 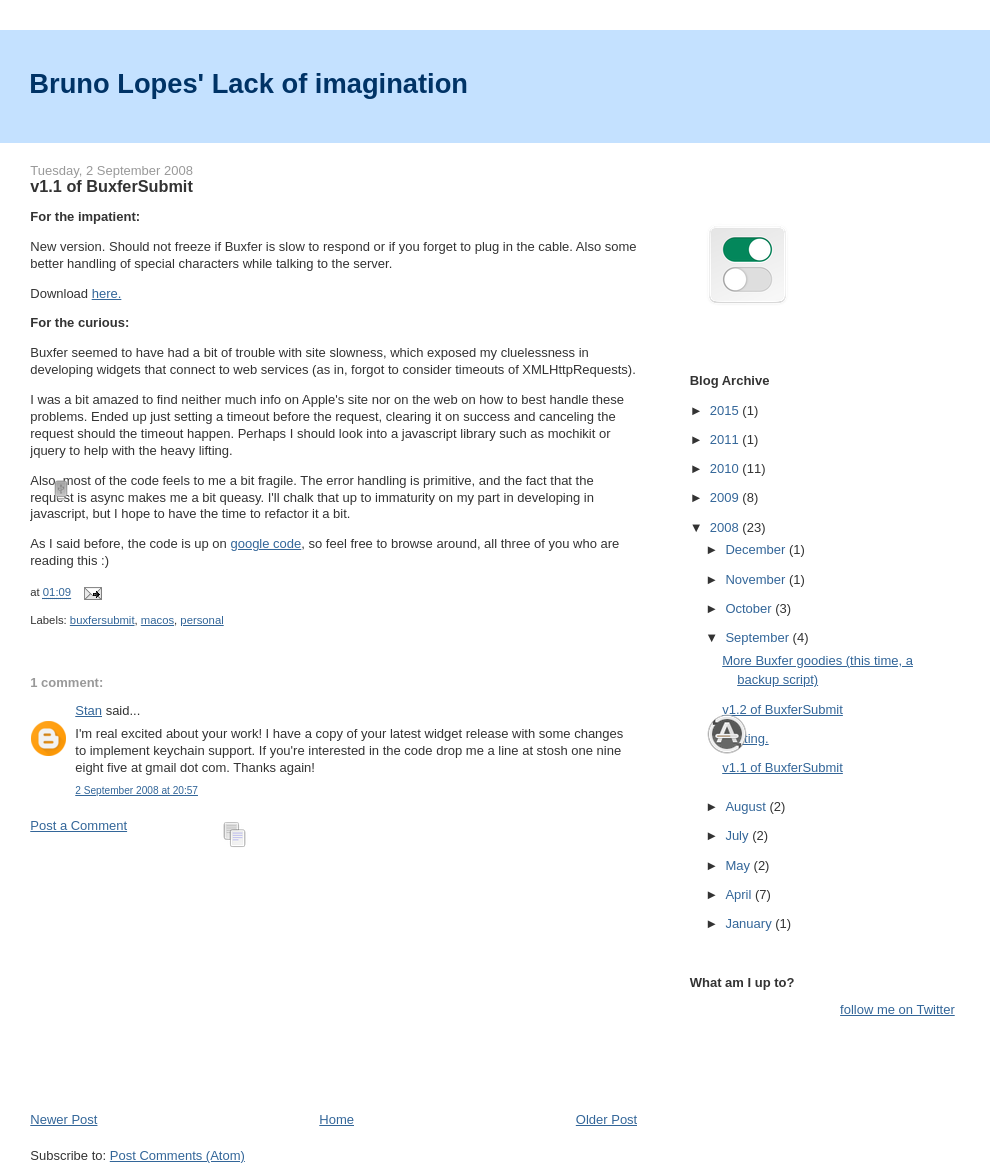 What do you see at coordinates (234, 834) in the screenshot?
I see `copy selected content to clipboard` at bounding box center [234, 834].